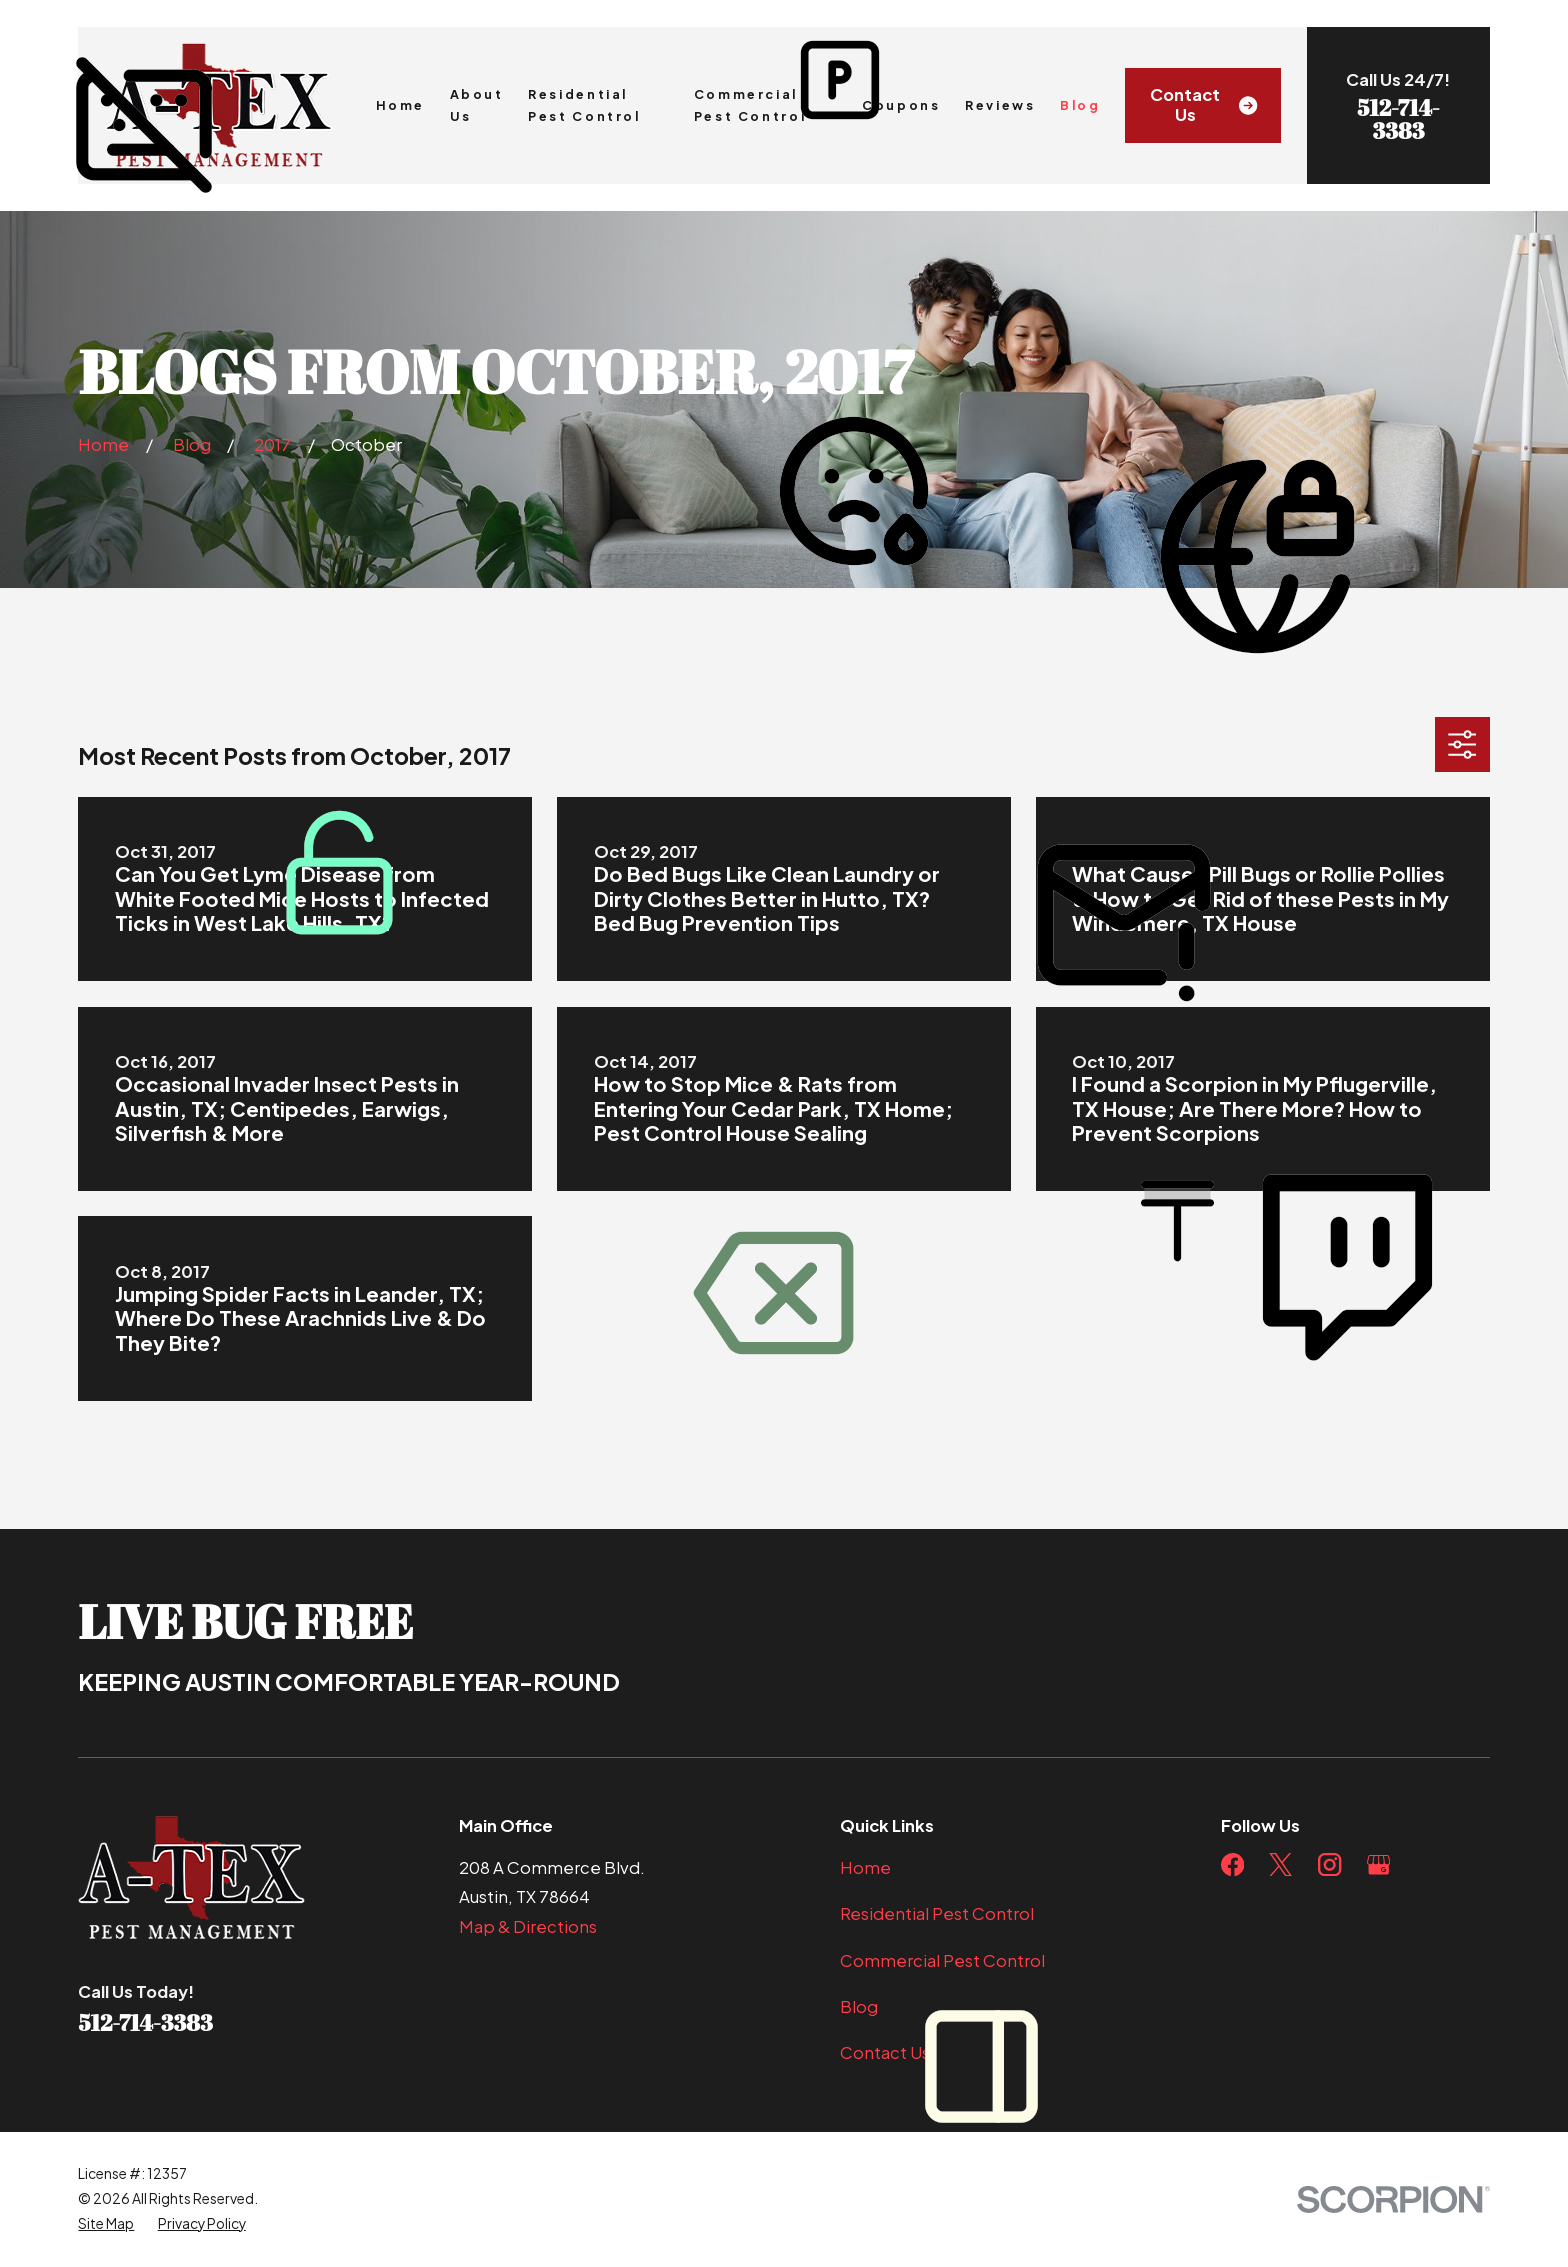  What do you see at coordinates (144, 125) in the screenshot?
I see `disable keyboard input` at bounding box center [144, 125].